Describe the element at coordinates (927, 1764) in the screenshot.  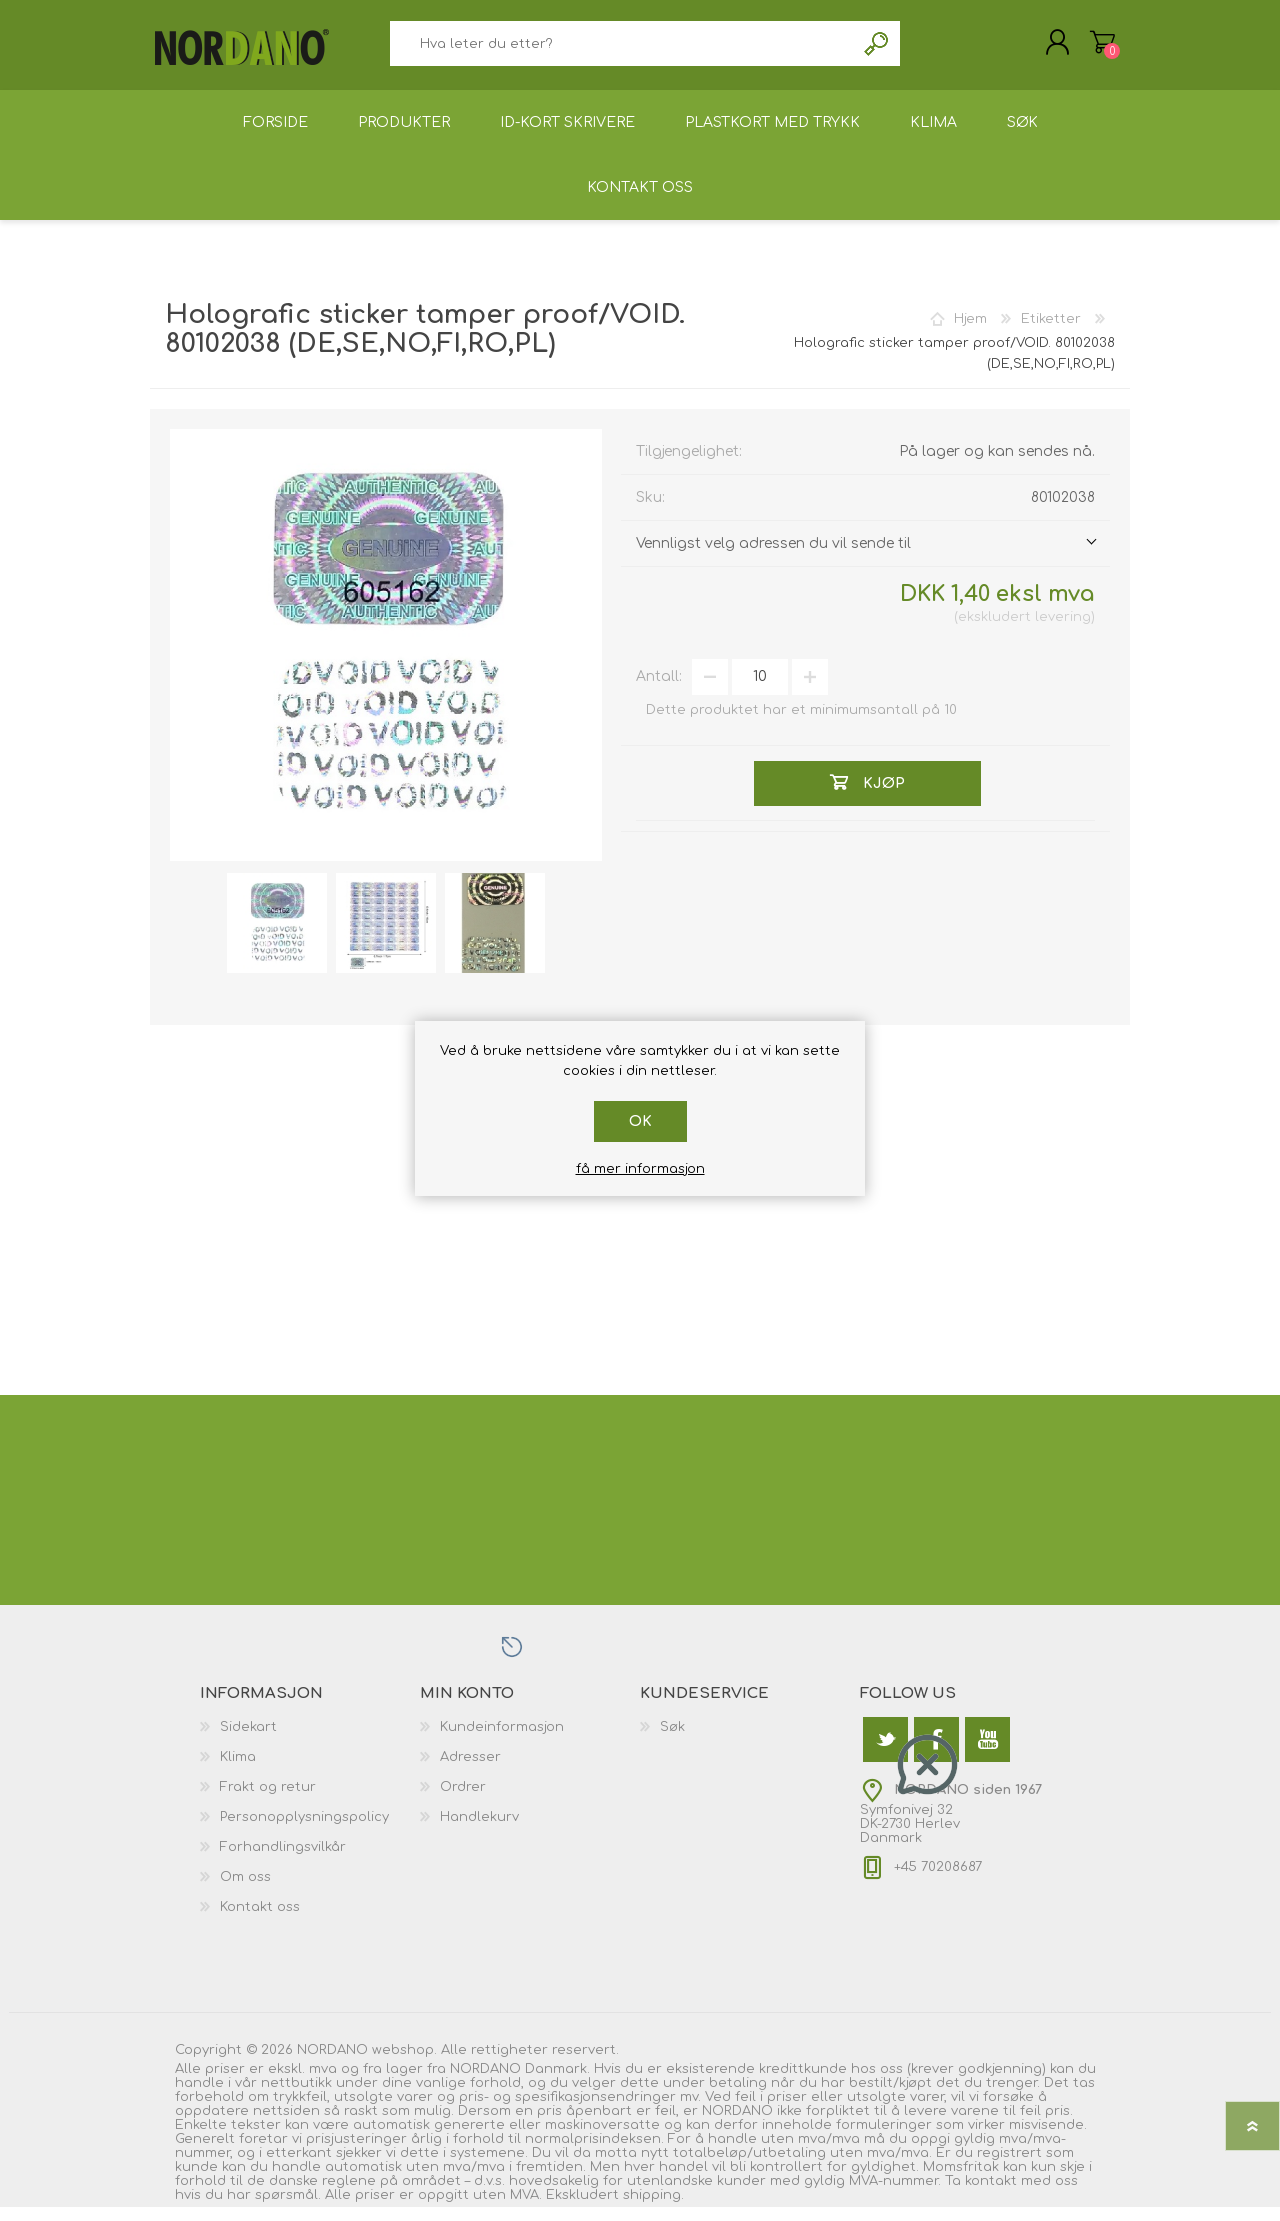
I see `delete a message or conversation` at that location.